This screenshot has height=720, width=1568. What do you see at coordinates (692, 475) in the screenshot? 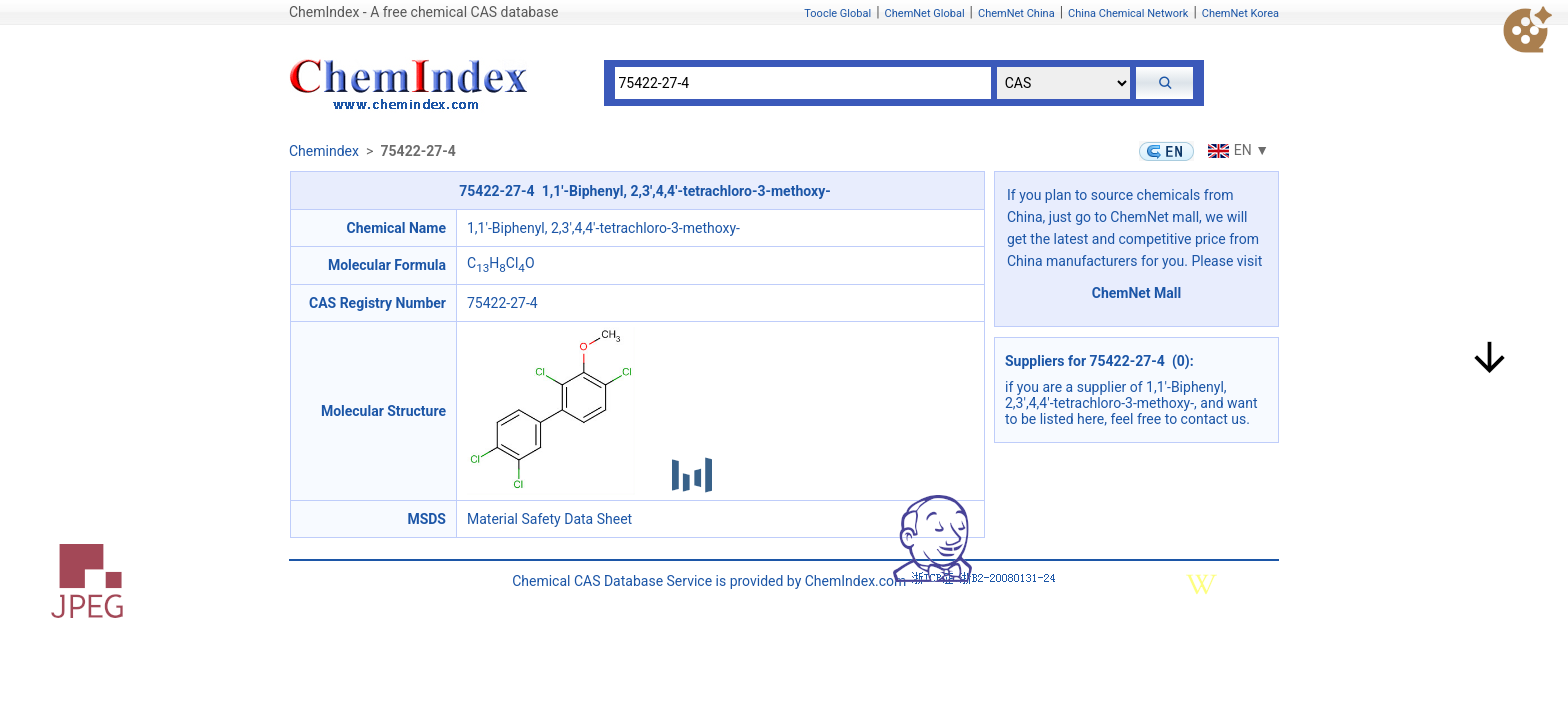
I see `bytedance company logo` at bounding box center [692, 475].